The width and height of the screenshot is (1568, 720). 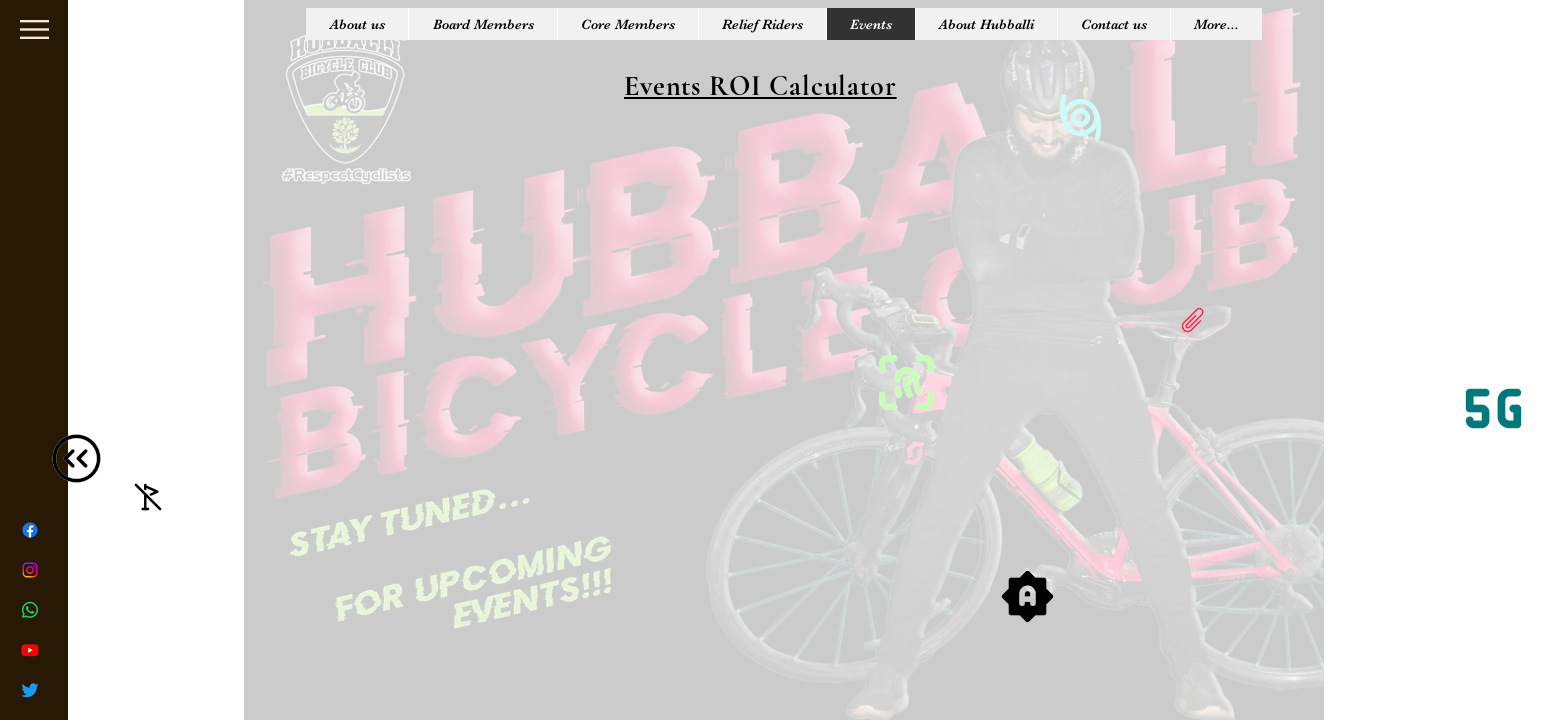 I want to click on go back to the beginning, so click(x=76, y=458).